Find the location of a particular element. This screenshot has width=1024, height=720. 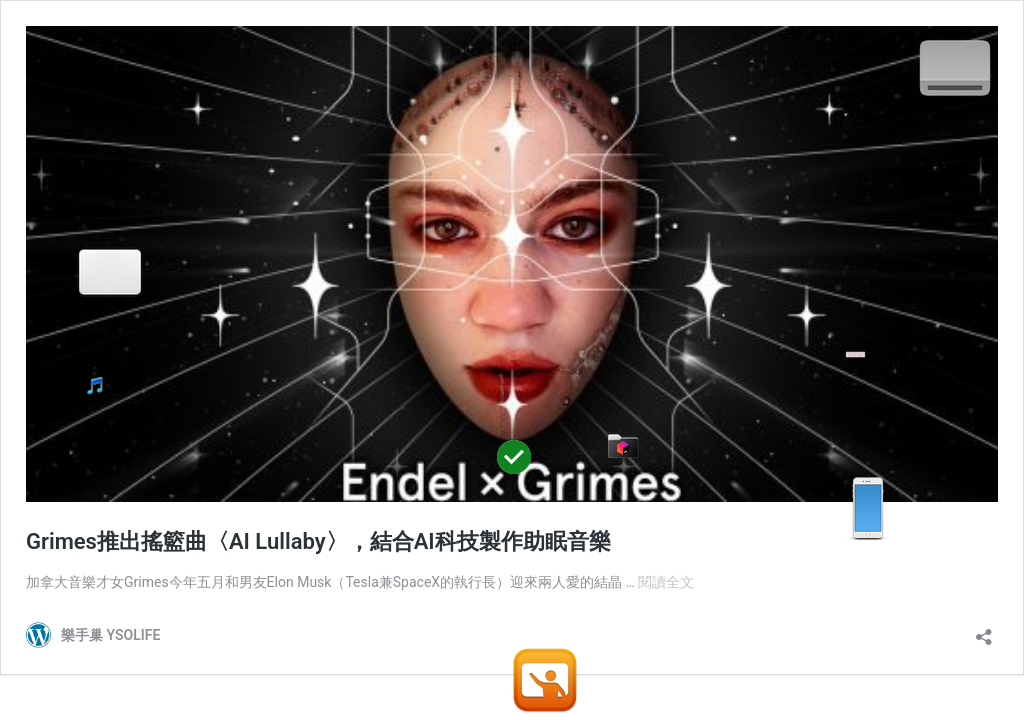

external trackpad or touchpad device is located at coordinates (110, 272).